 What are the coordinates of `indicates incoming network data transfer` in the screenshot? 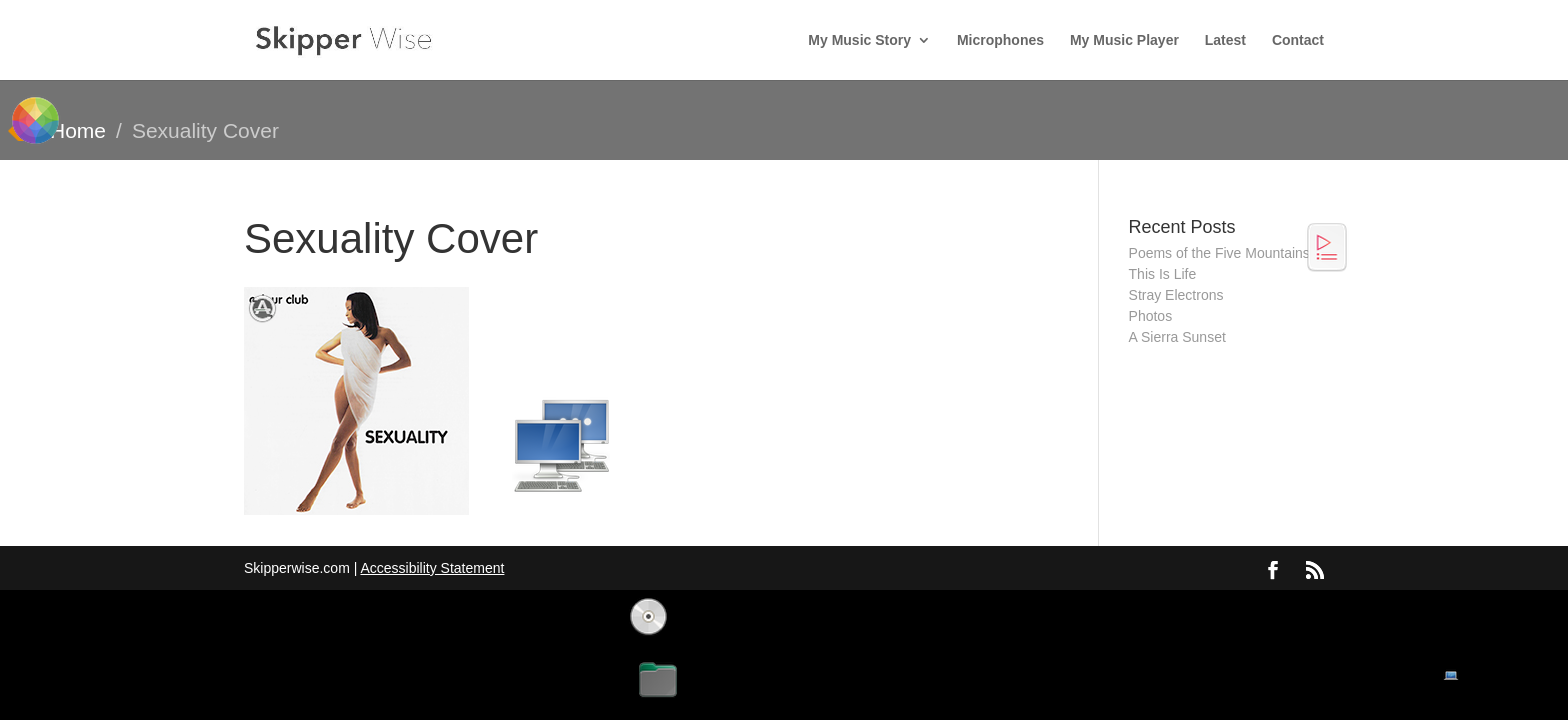 It's located at (561, 446).